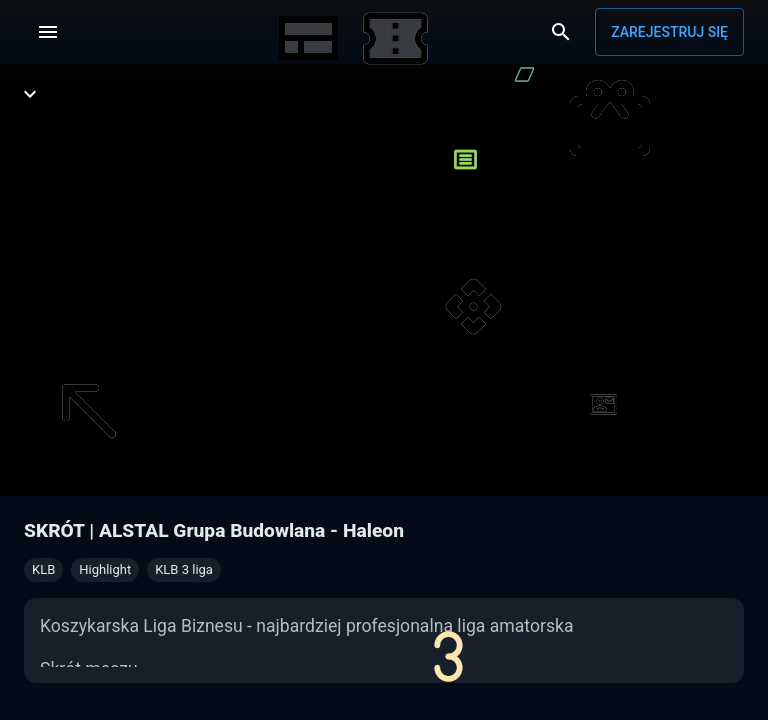 This screenshot has width=768, height=720. I want to click on insert a parallelogram shape, so click(524, 74).